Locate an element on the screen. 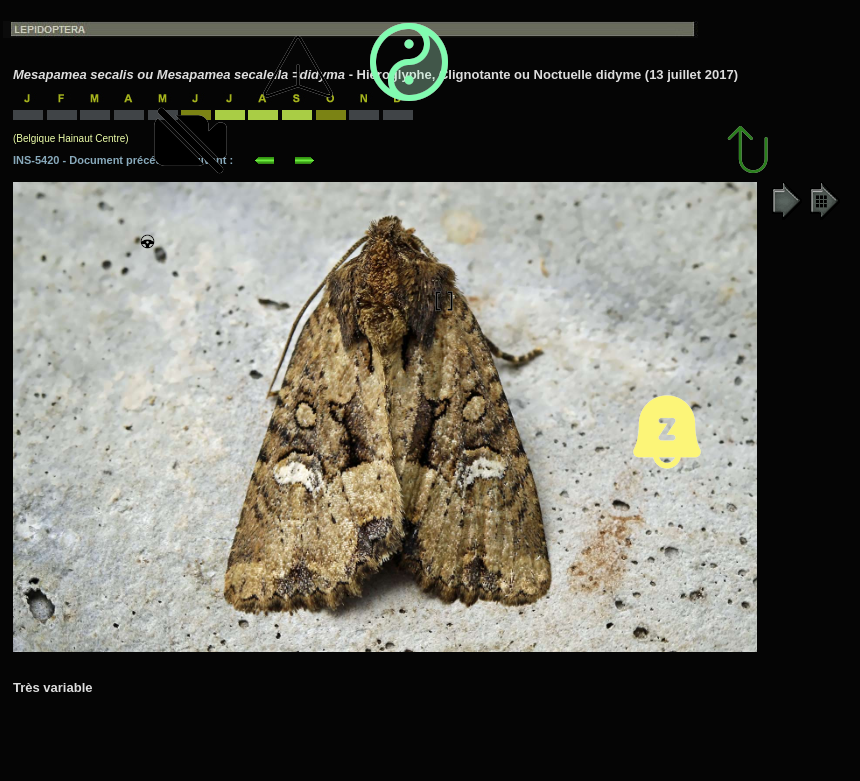  insert code or text brackets is located at coordinates (444, 301).